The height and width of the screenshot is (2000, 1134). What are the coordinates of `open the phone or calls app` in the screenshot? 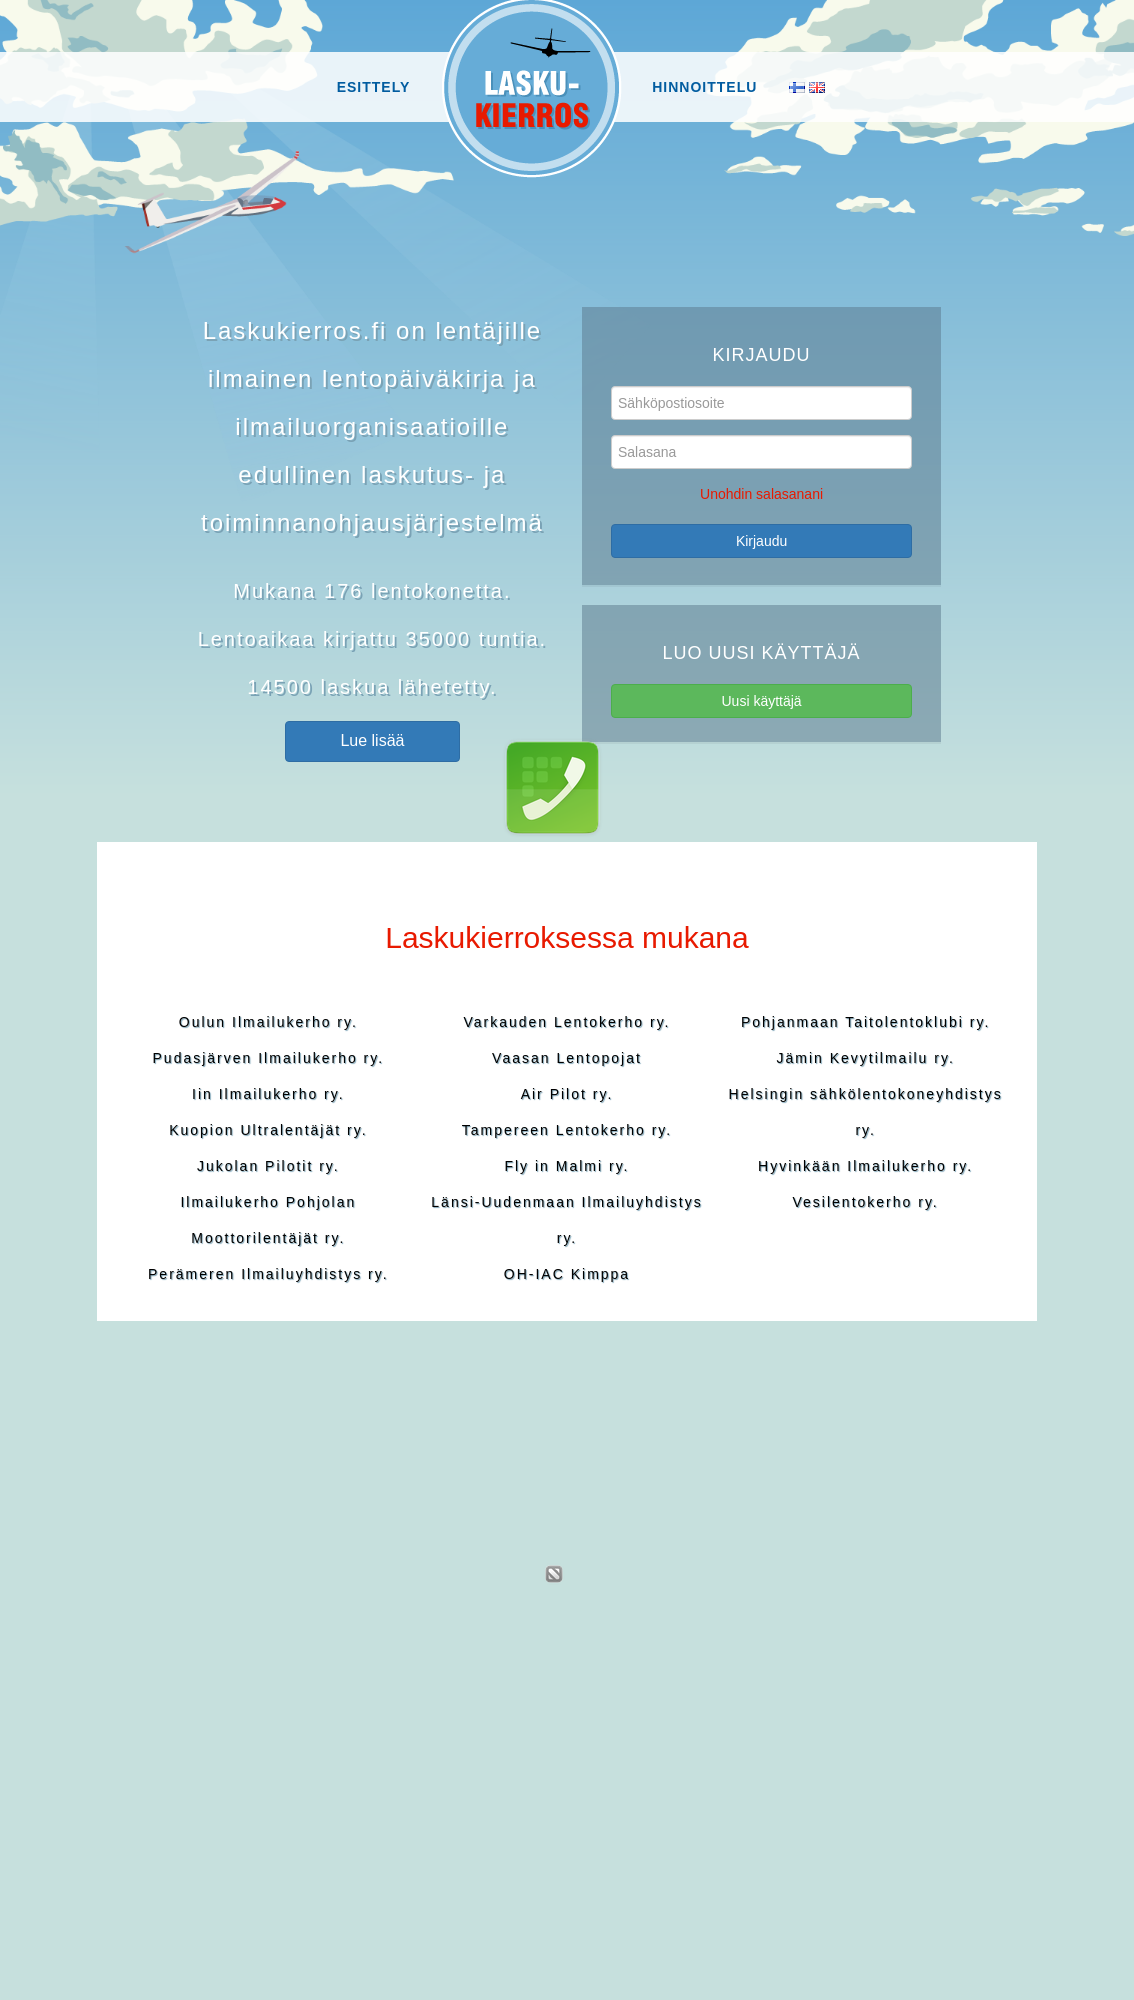 It's located at (552, 787).